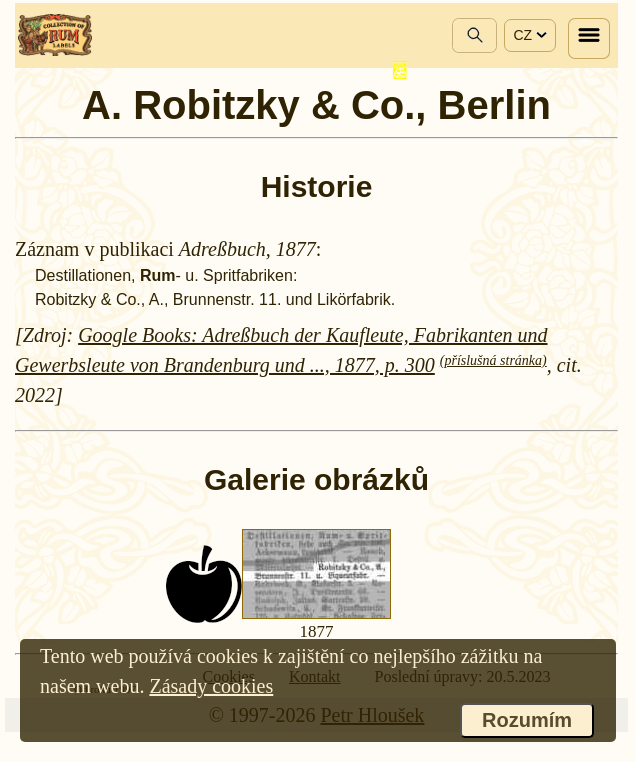  Describe the element at coordinates (204, 584) in the screenshot. I see `collect a health or bonus item` at that location.